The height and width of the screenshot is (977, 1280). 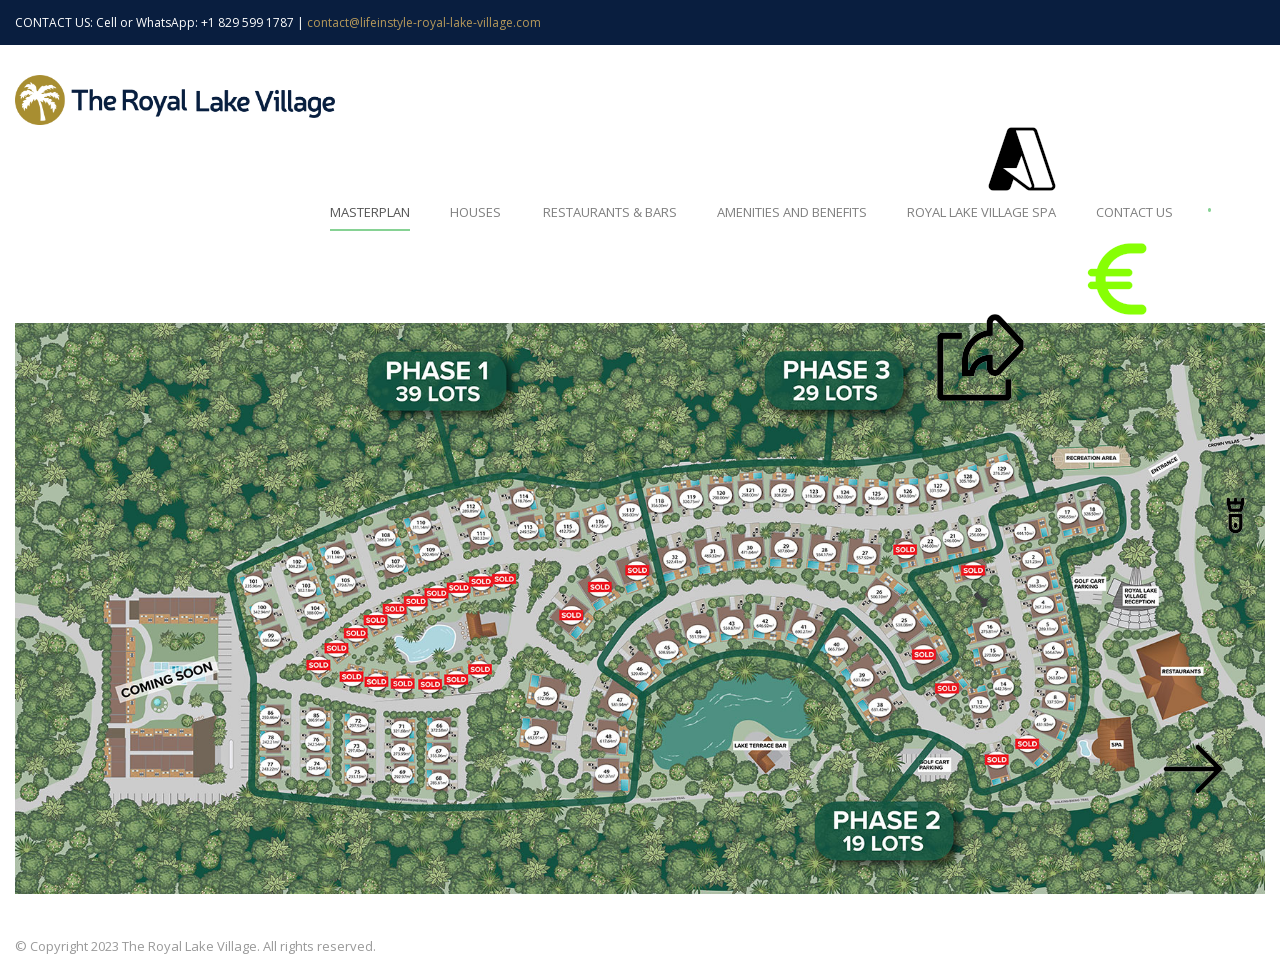 I want to click on share this file or content, so click(x=980, y=357).